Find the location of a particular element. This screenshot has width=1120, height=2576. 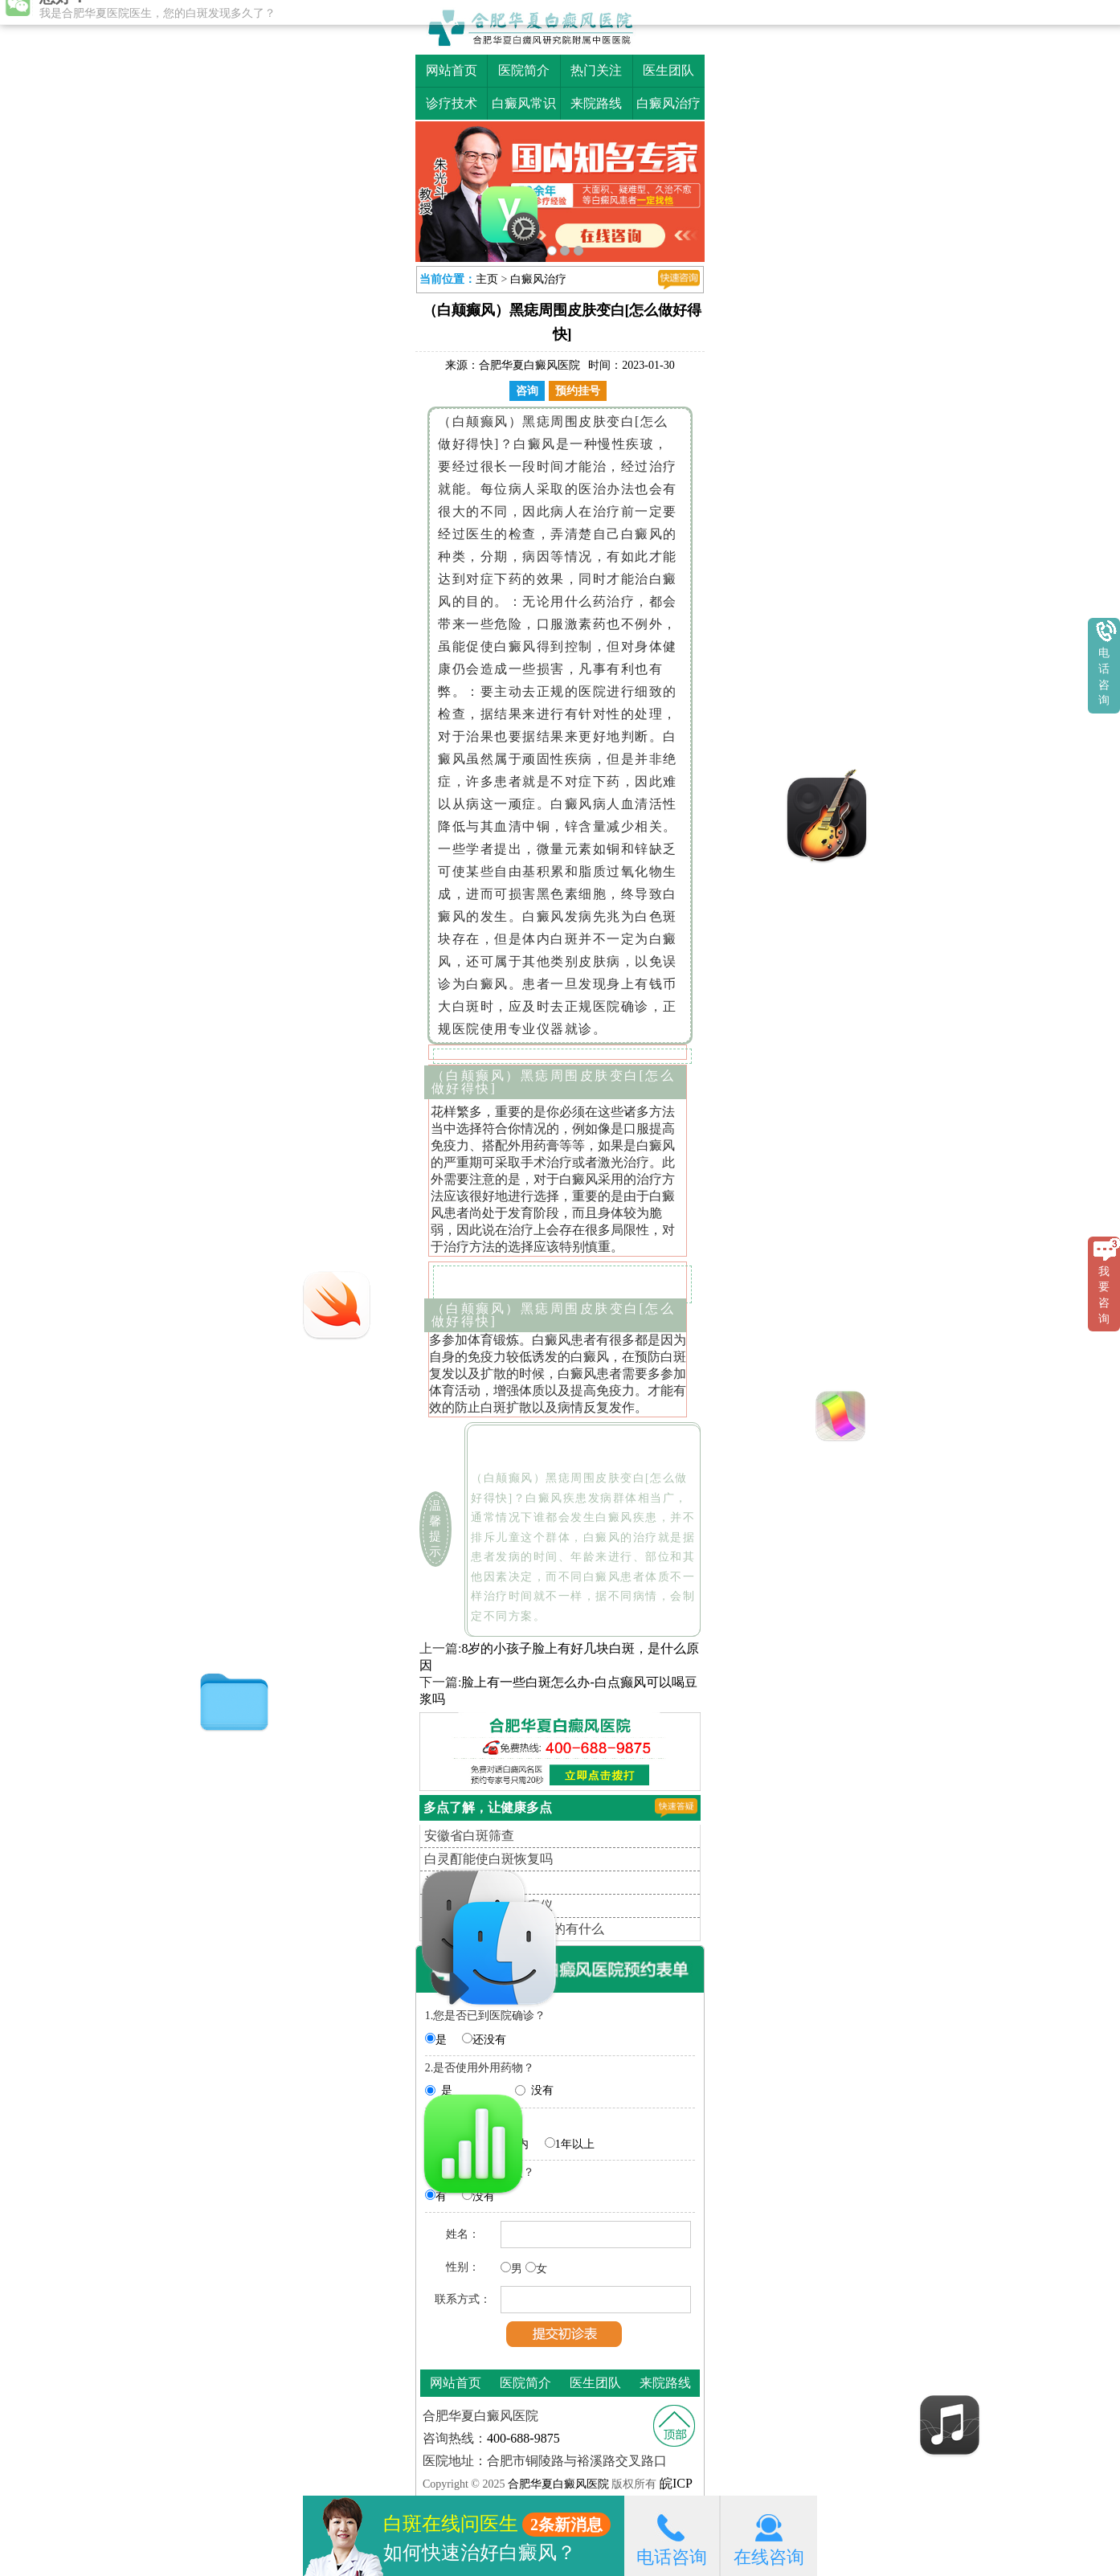

open Swift Playgrounds app is located at coordinates (337, 1305).